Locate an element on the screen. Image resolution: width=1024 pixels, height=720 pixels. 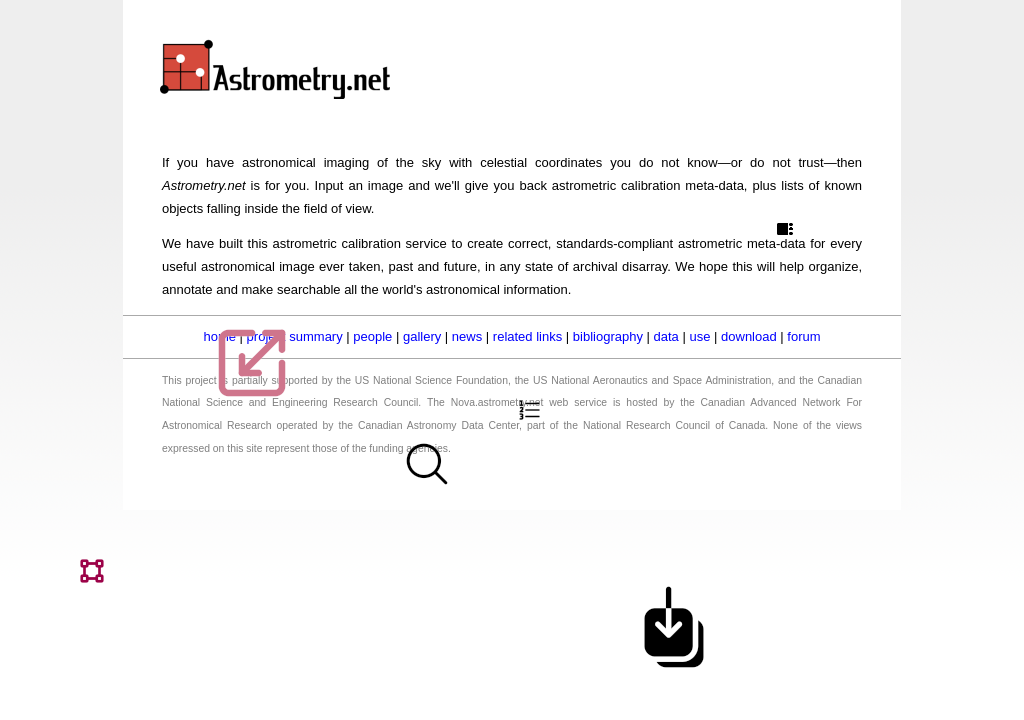
adjust selection or crop boundaries is located at coordinates (92, 571).